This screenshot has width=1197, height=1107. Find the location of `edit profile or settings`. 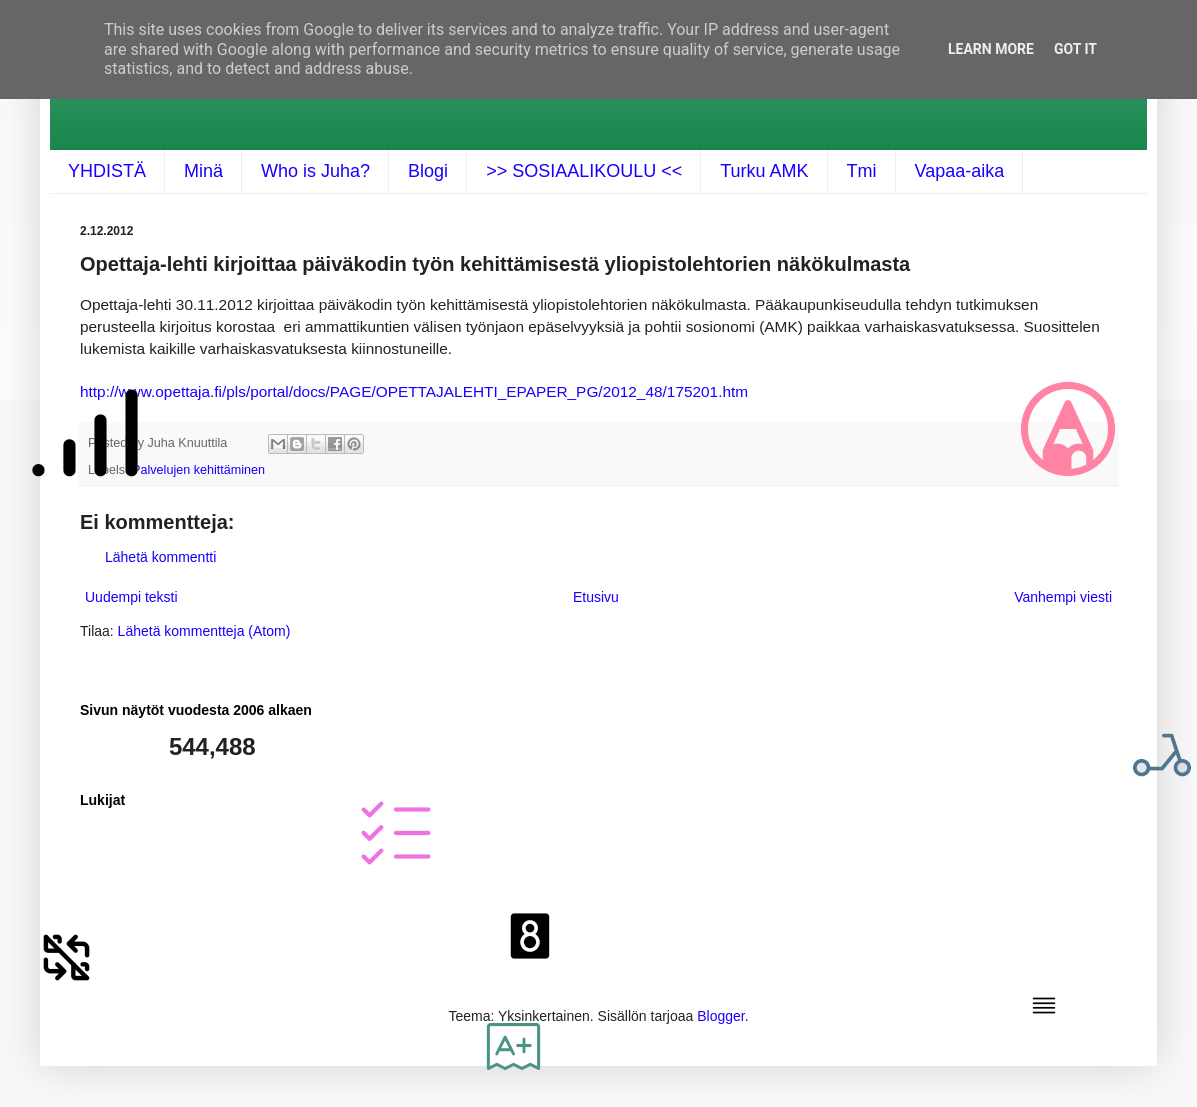

edit profile or settings is located at coordinates (1068, 429).